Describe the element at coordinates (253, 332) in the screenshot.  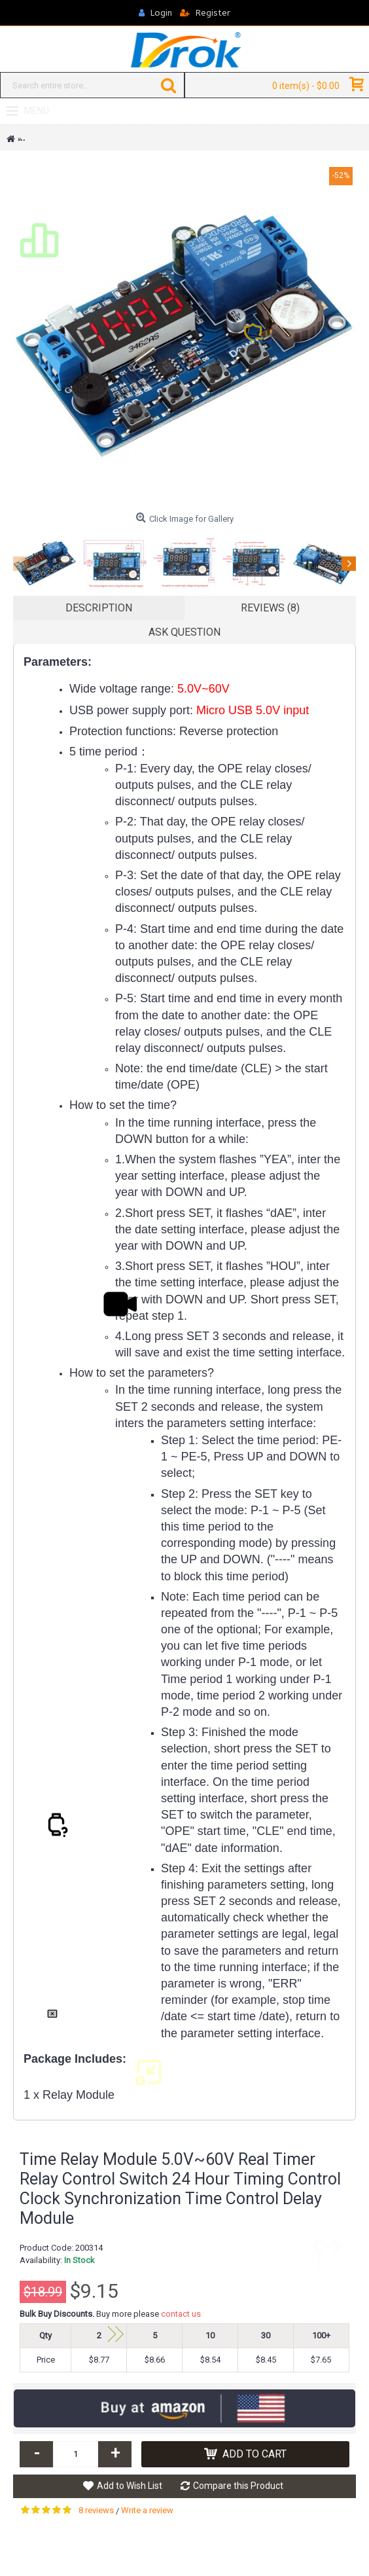
I see `remove a security protection or permission` at that location.